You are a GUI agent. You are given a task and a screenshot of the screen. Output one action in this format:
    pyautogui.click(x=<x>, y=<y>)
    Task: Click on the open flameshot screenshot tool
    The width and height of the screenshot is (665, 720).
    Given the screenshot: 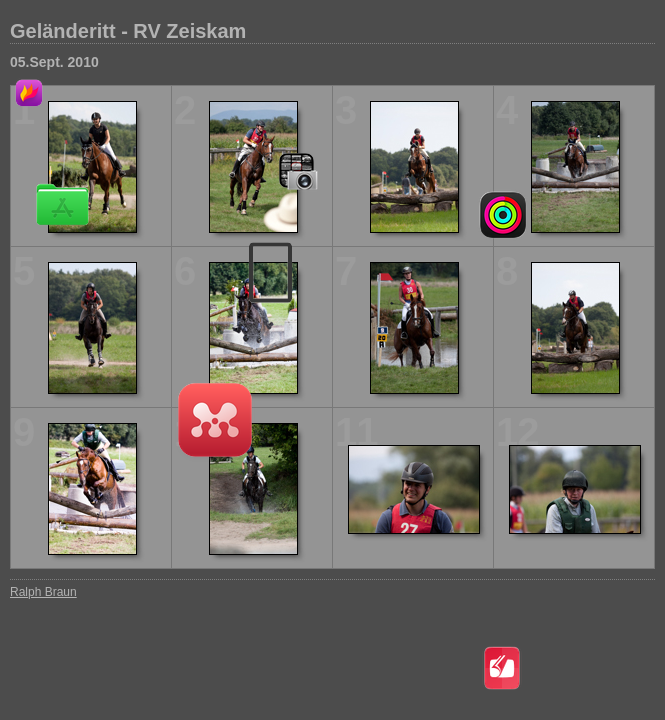 What is the action you would take?
    pyautogui.click(x=29, y=93)
    